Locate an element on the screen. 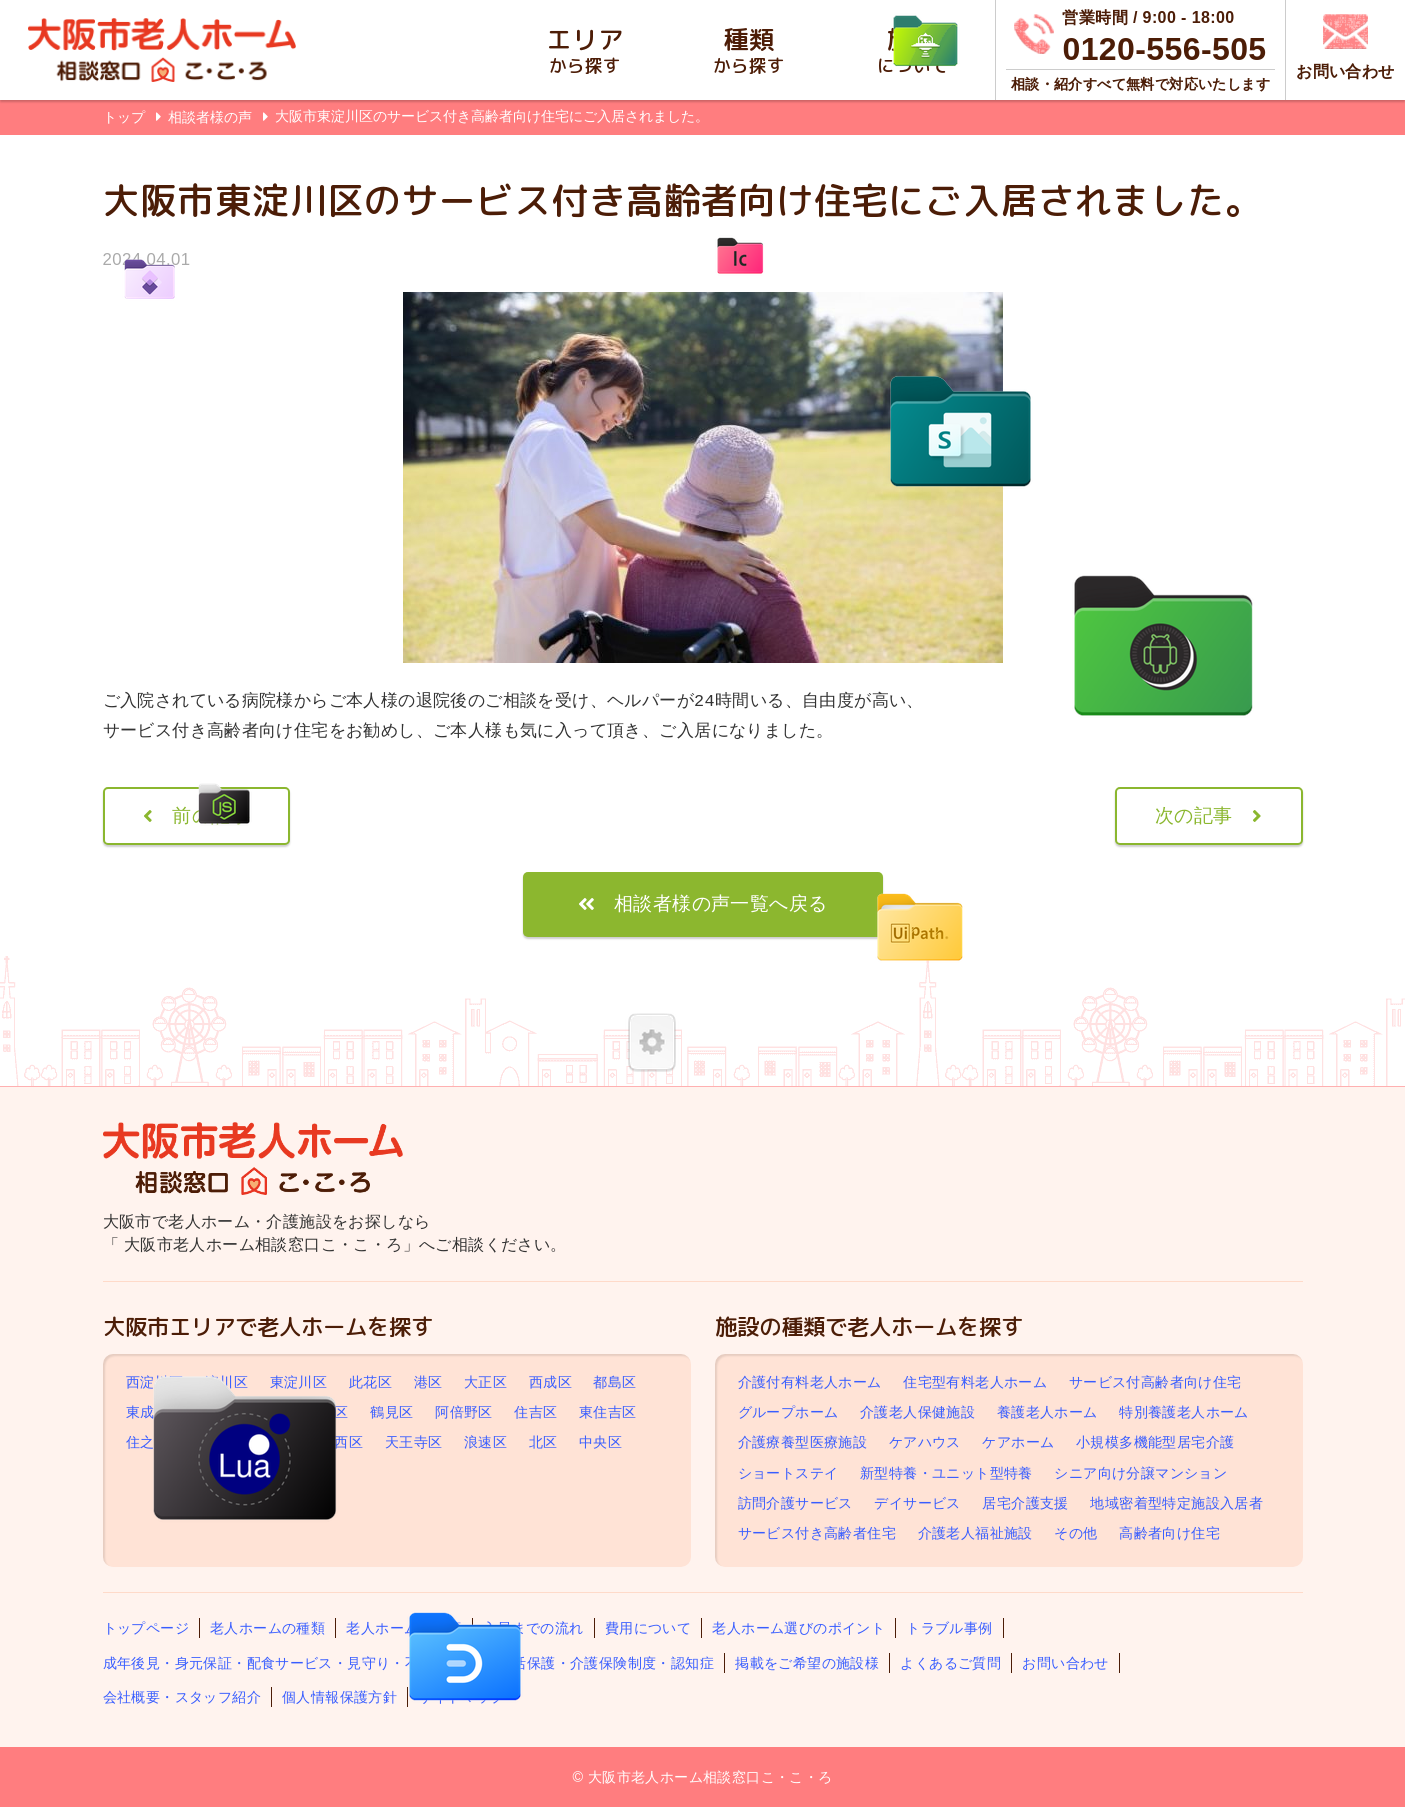 This screenshot has width=1405, height=1807. open folder containing microsoft sway files is located at coordinates (960, 435).